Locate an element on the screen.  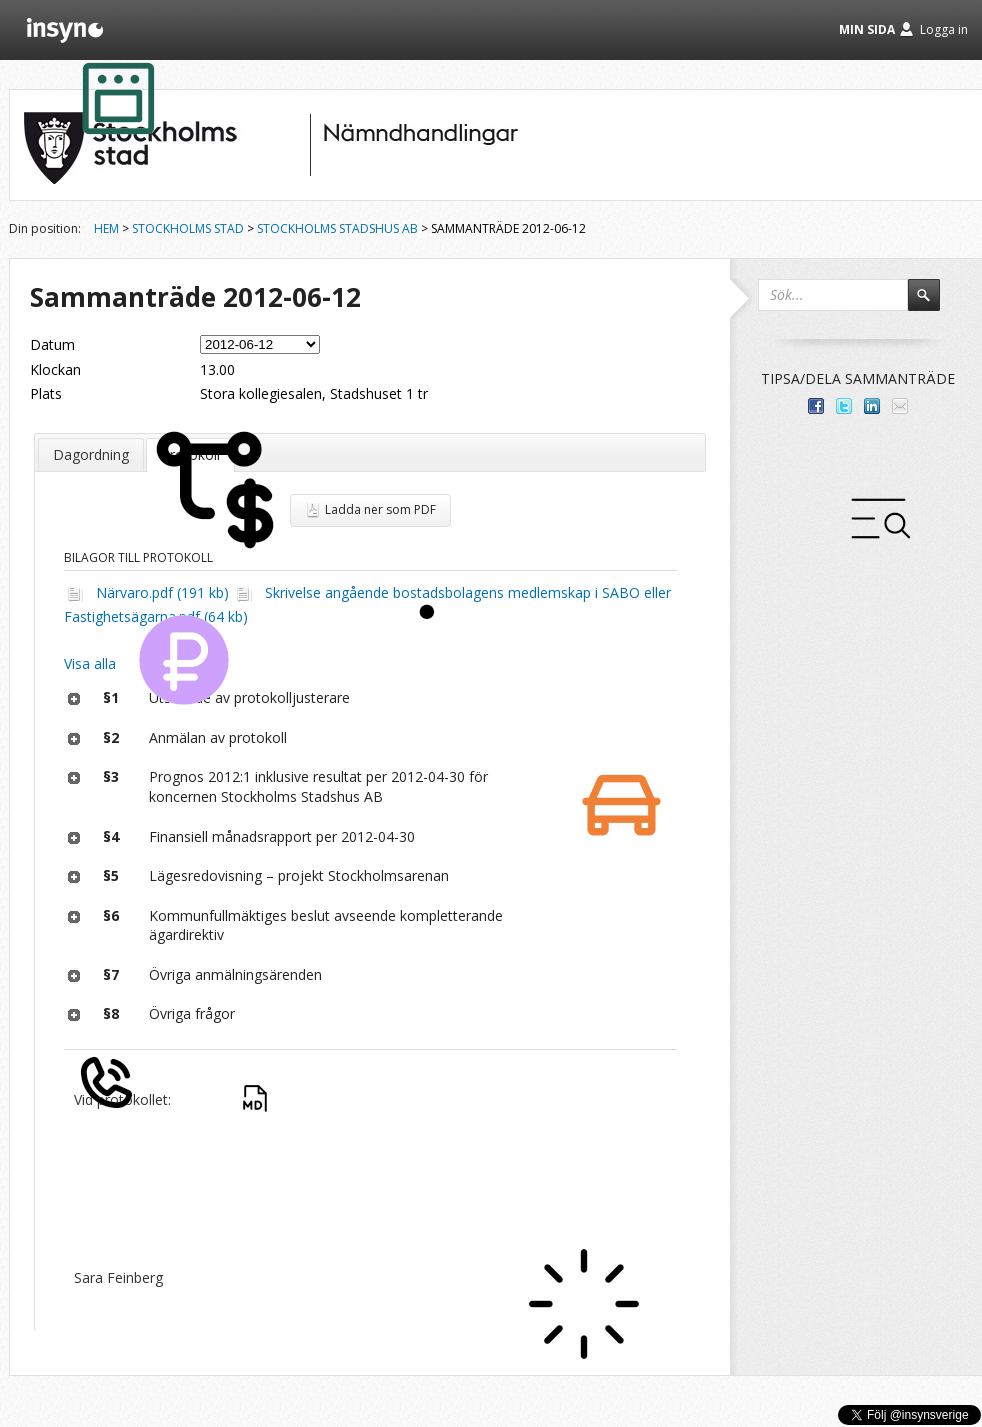
search within a list or document is located at coordinates (878, 518).